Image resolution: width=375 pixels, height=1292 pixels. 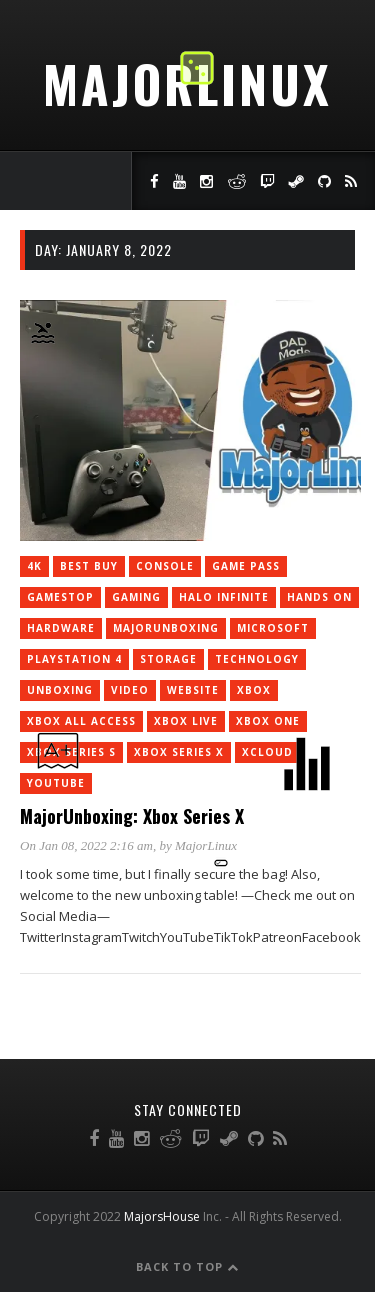 What do you see at coordinates (307, 764) in the screenshot?
I see `view statistics and analytics` at bounding box center [307, 764].